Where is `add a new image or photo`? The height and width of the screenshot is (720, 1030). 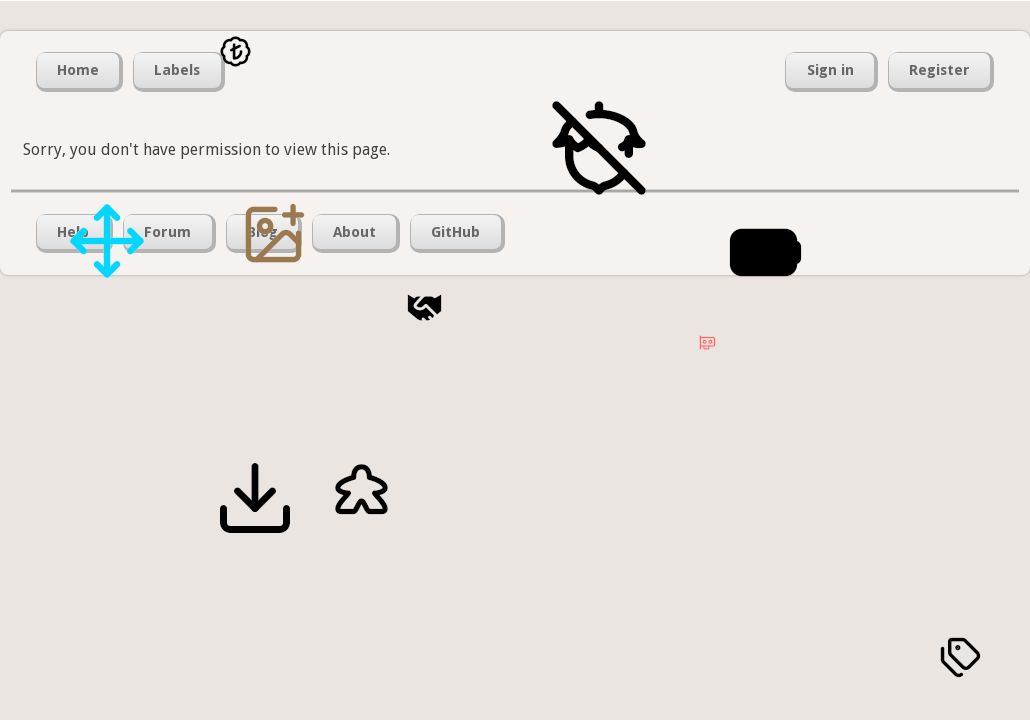
add a new image or photo is located at coordinates (273, 234).